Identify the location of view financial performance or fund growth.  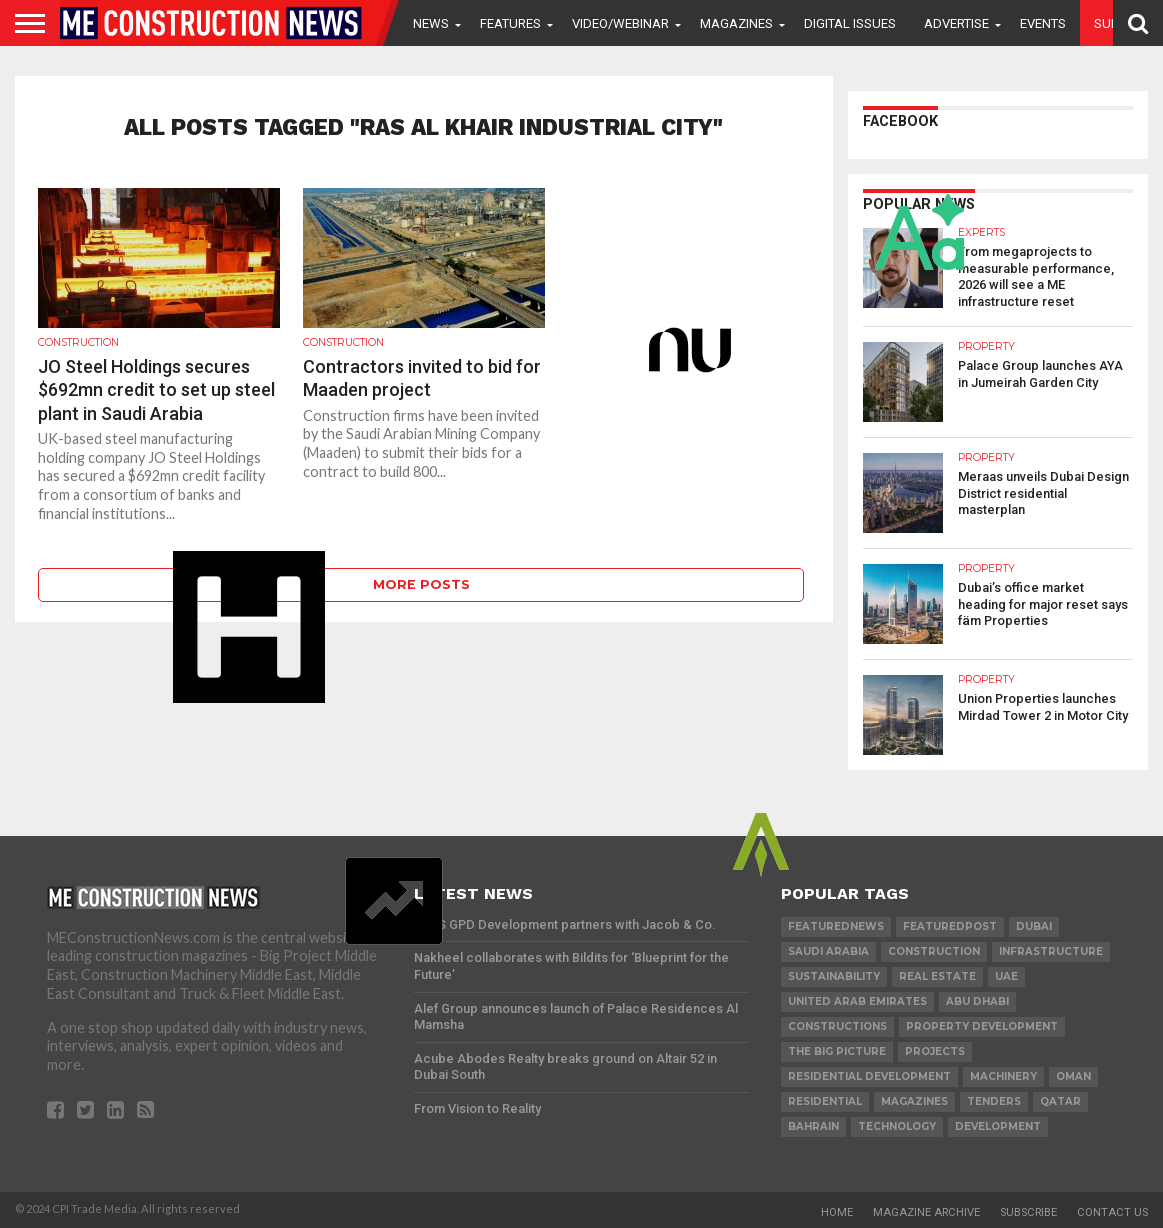
(394, 901).